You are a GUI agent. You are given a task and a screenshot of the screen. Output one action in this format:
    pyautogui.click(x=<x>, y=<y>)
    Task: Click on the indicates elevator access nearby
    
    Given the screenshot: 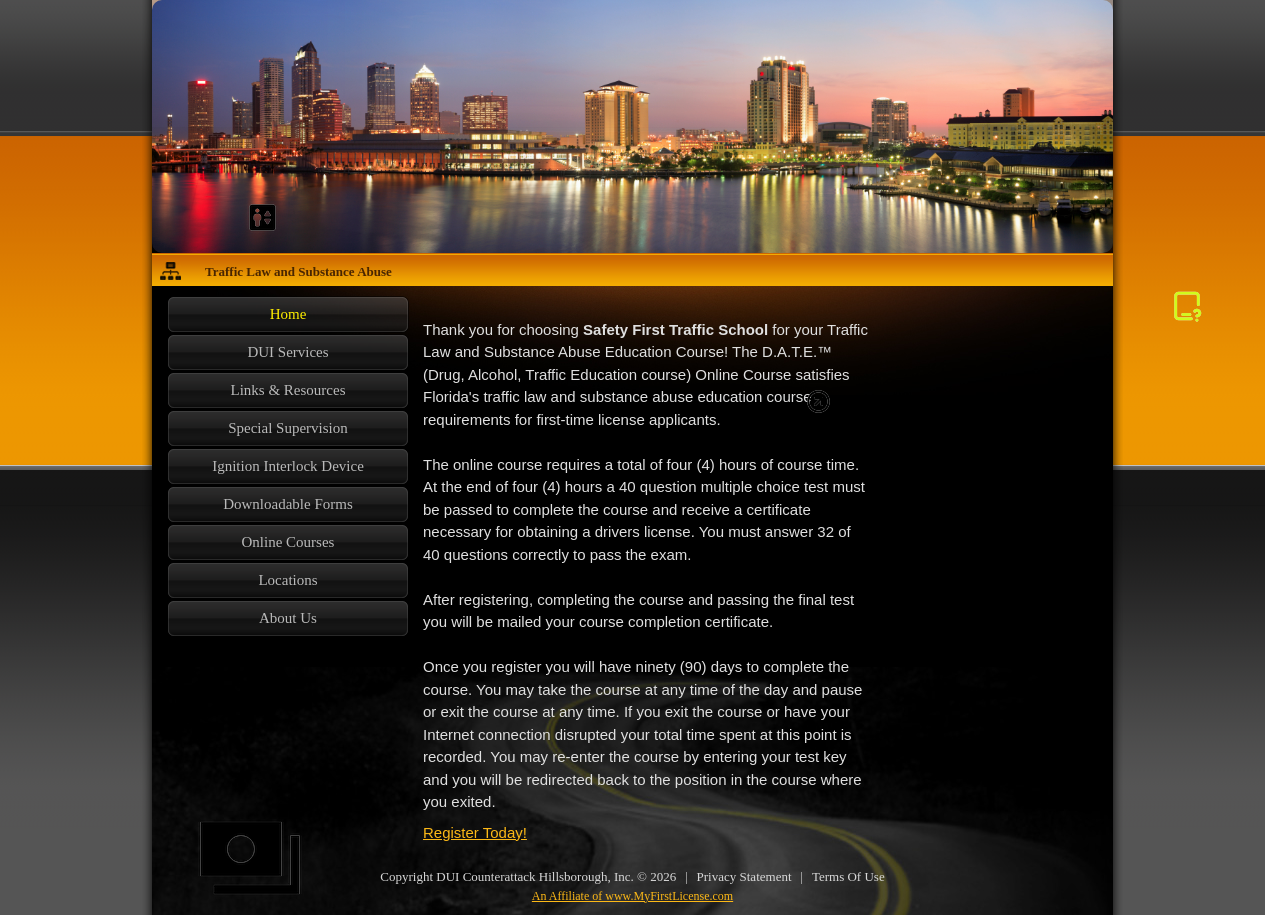 What is the action you would take?
    pyautogui.click(x=262, y=217)
    